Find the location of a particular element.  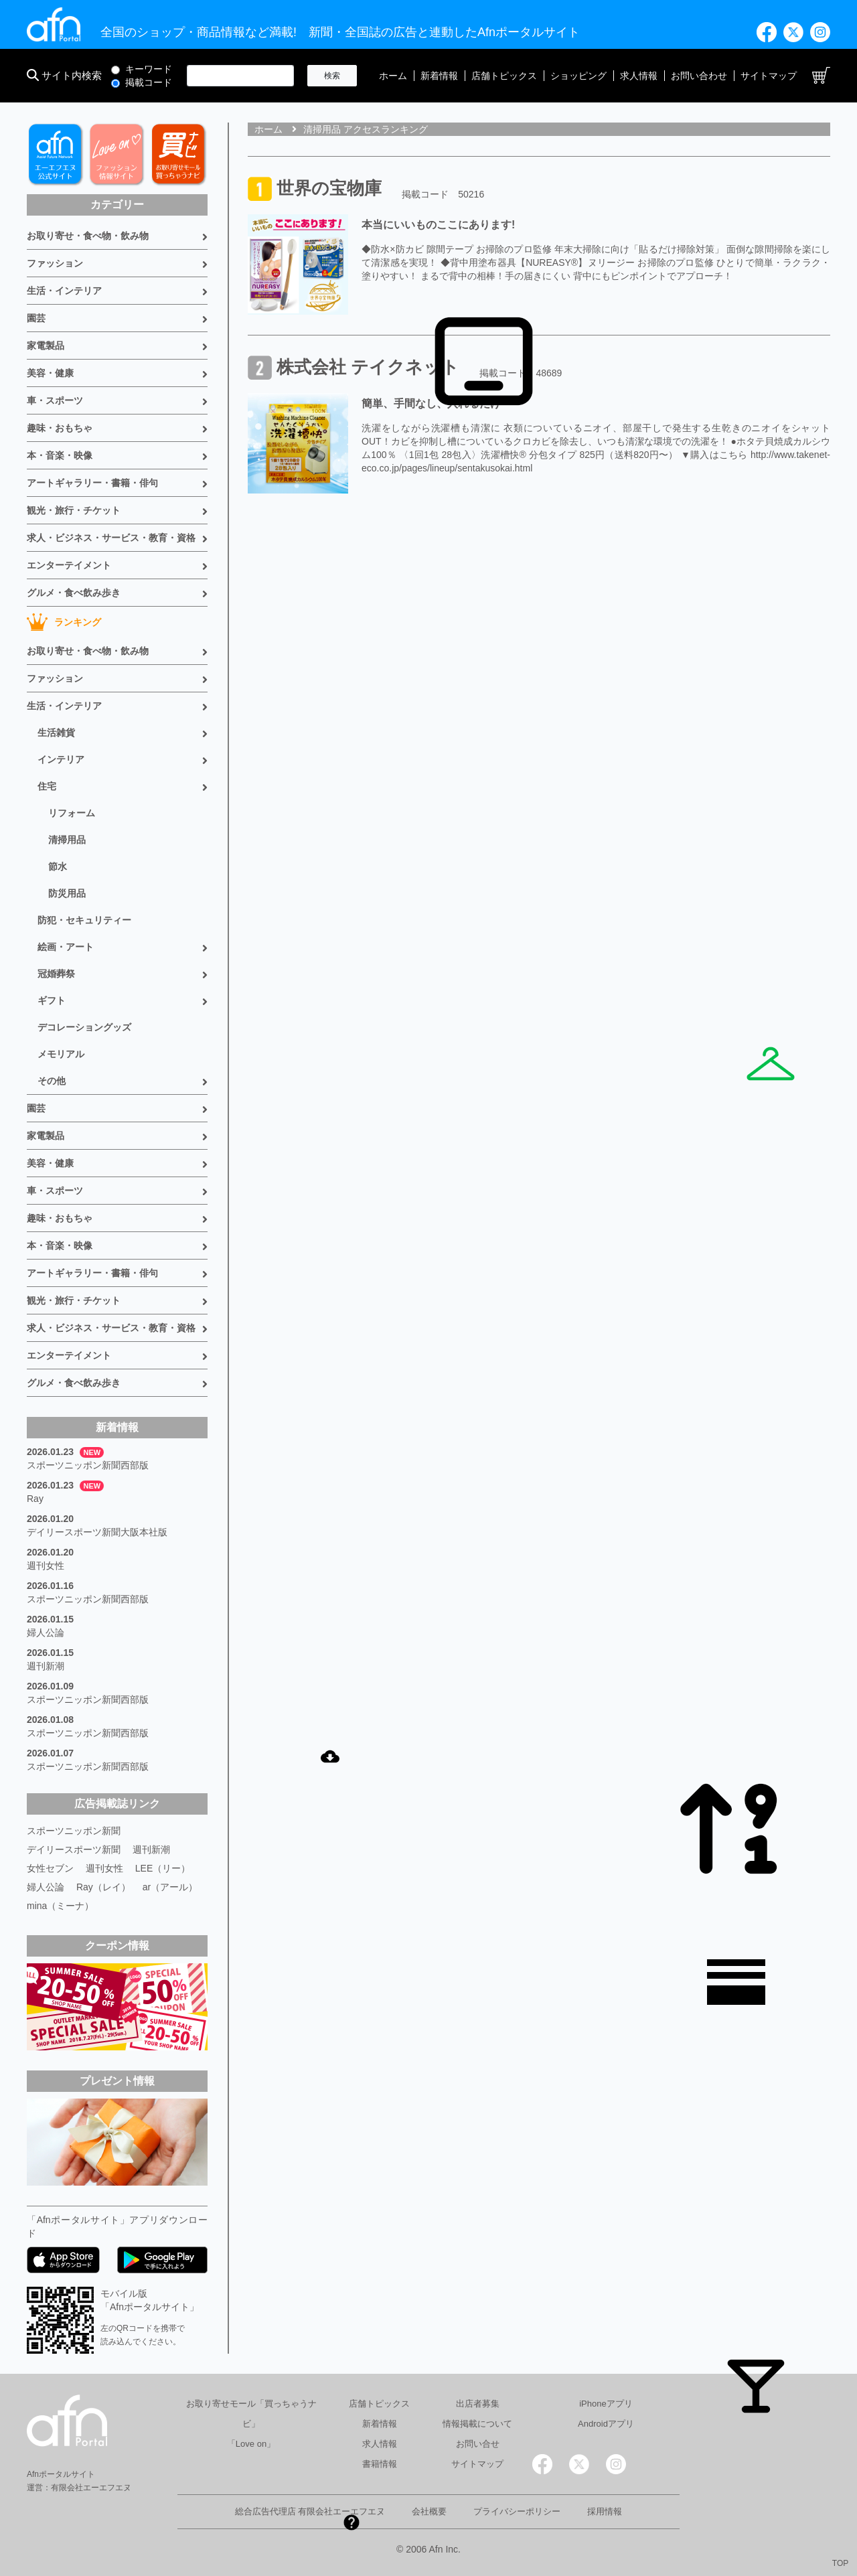

switch to landscape mode is located at coordinates (483, 361).